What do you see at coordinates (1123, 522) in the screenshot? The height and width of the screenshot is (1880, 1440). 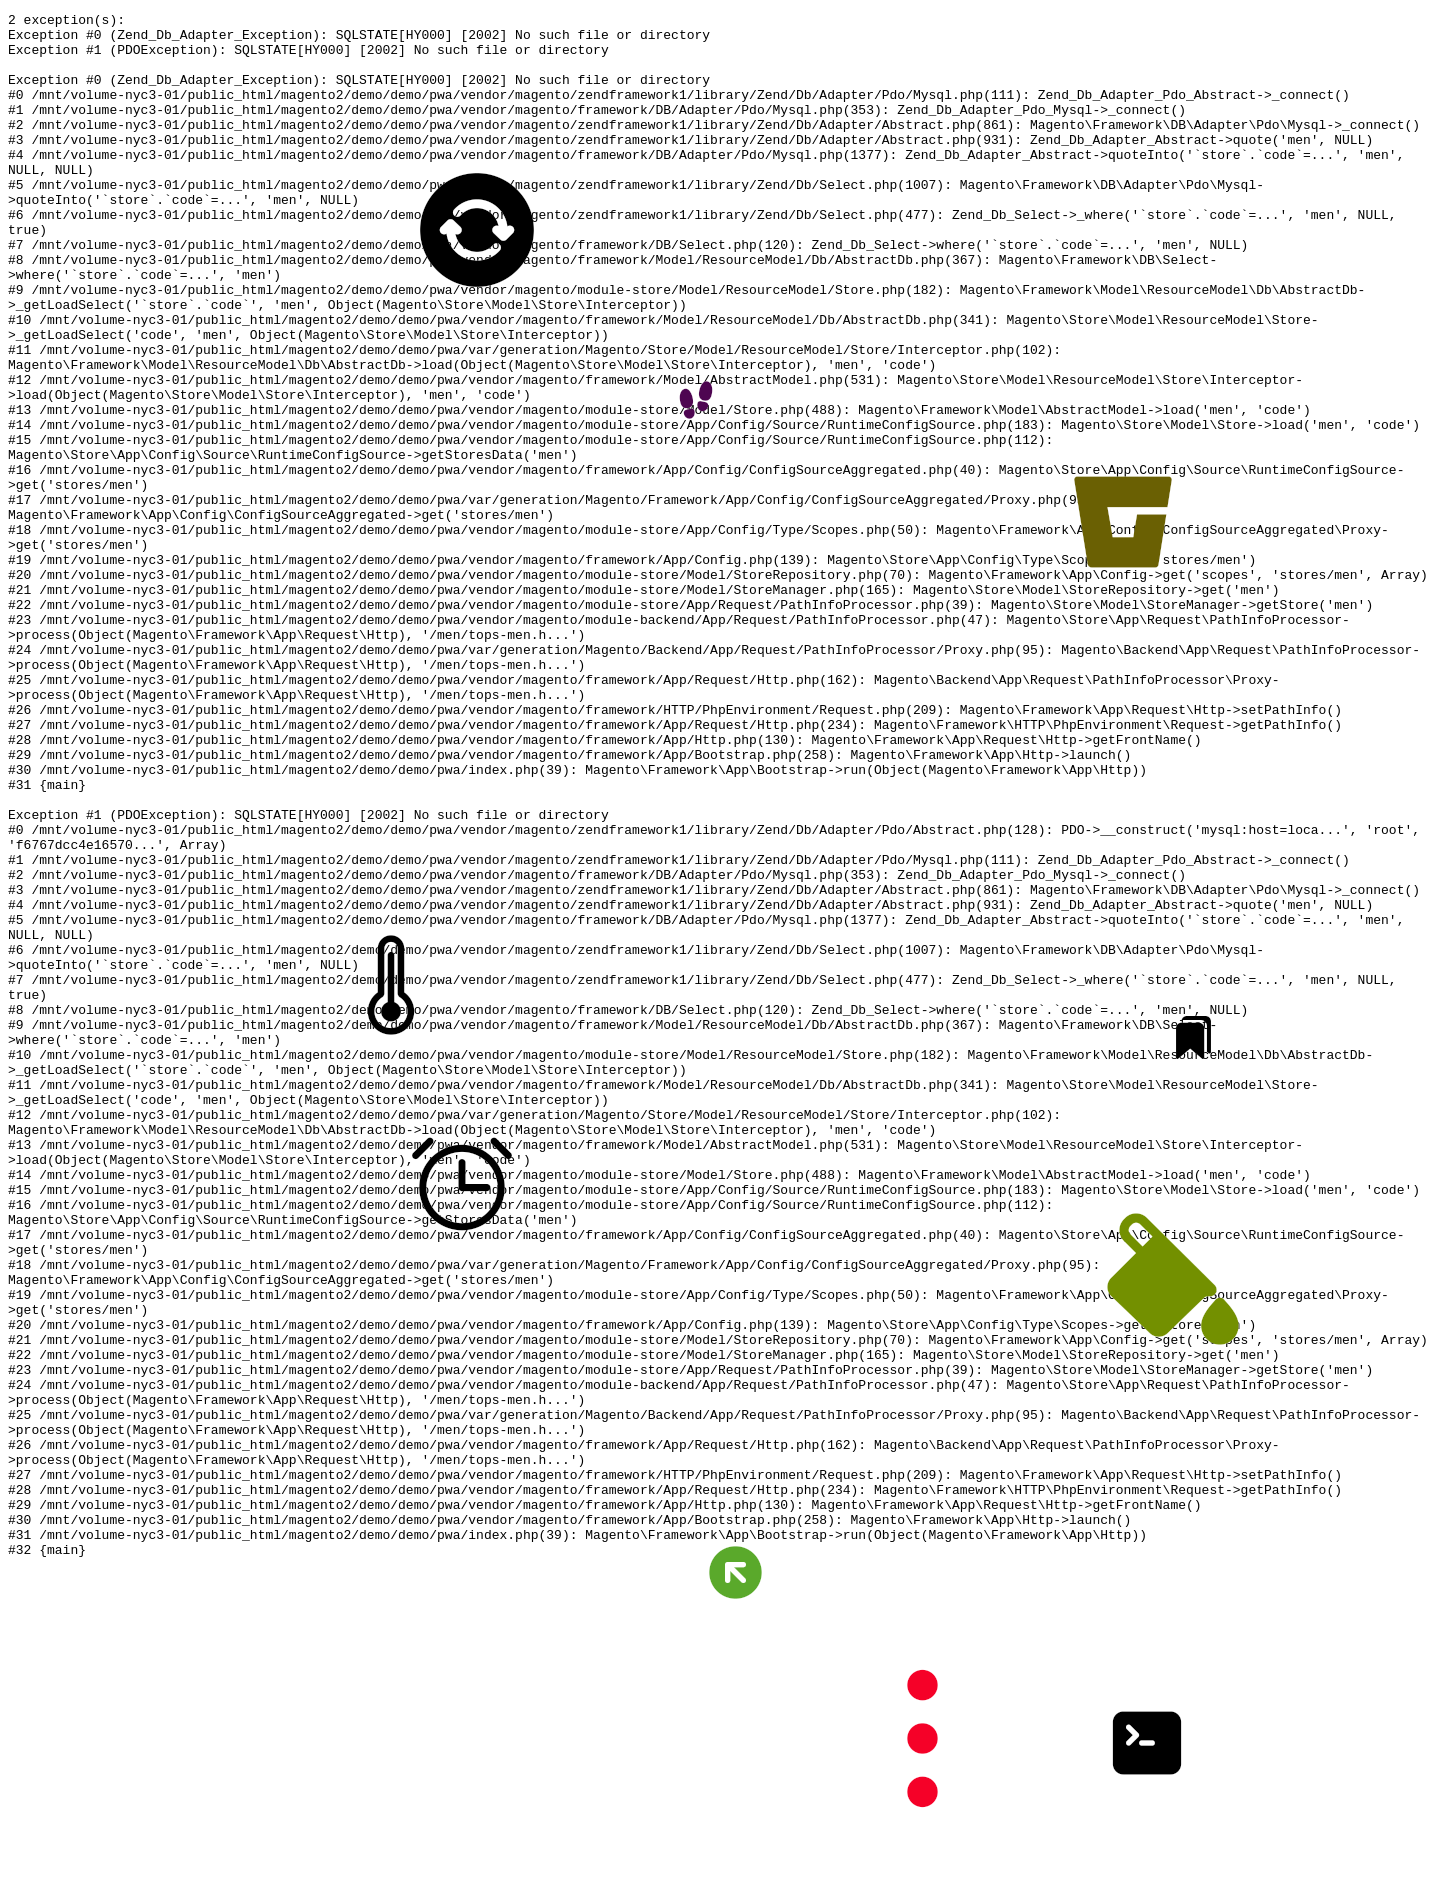 I see `link to Bitbucket repository` at bounding box center [1123, 522].